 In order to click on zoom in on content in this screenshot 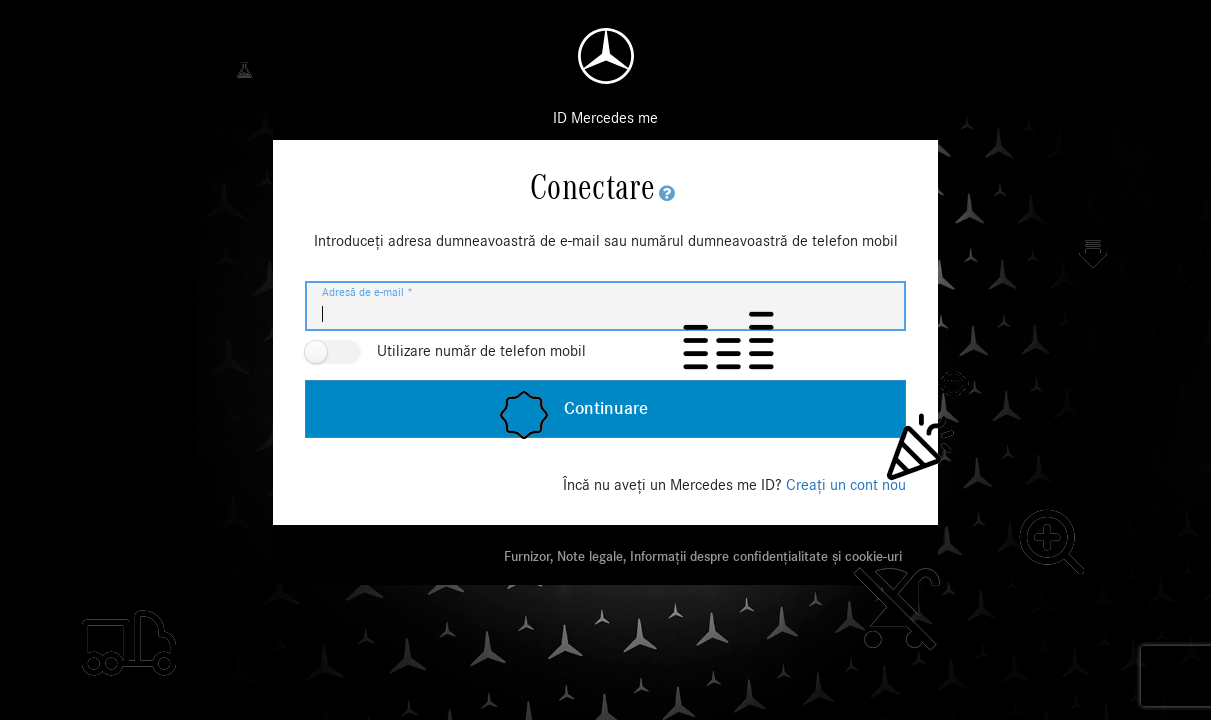, I will do `click(1052, 542)`.